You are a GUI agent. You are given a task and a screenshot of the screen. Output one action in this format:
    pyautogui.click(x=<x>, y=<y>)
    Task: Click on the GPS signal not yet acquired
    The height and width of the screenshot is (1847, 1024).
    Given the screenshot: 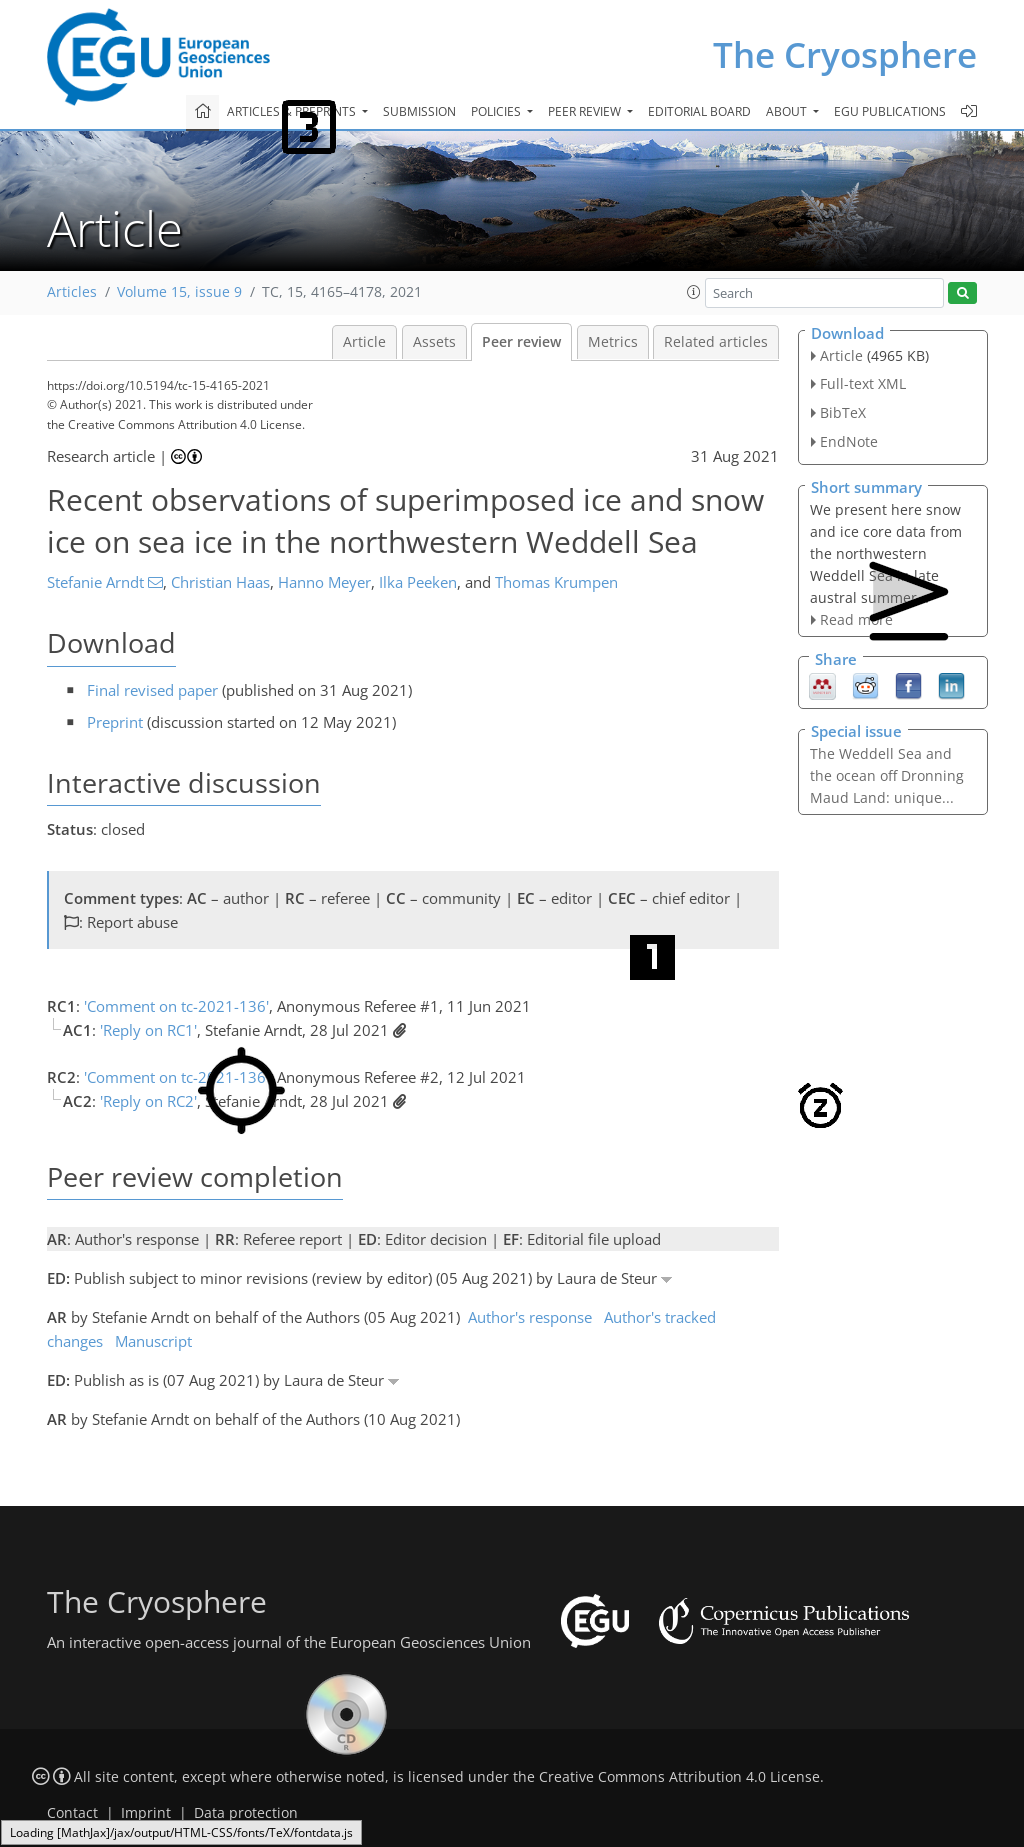 What is the action you would take?
    pyautogui.click(x=241, y=1090)
    